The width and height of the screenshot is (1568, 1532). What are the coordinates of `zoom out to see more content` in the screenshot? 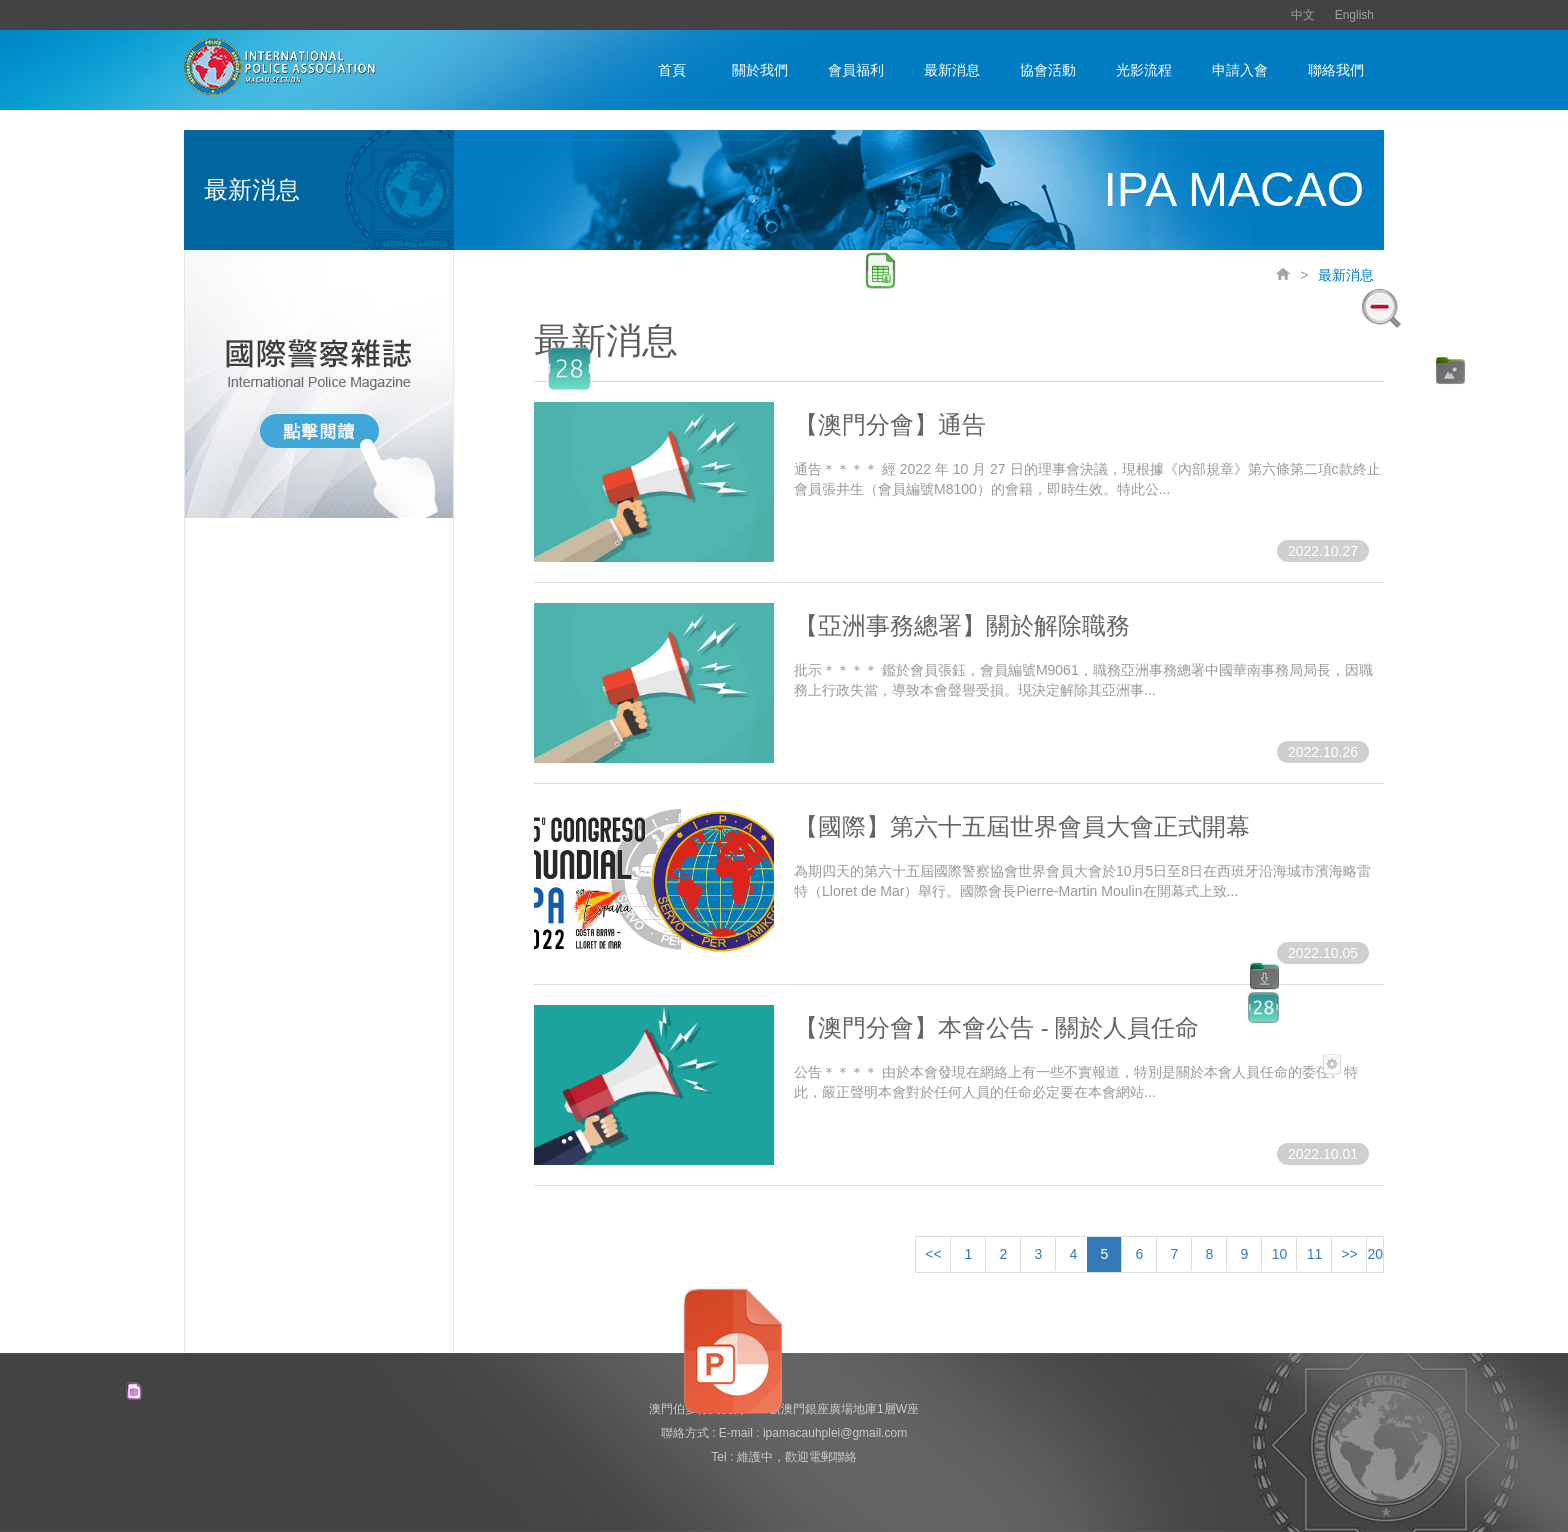 It's located at (1381, 308).